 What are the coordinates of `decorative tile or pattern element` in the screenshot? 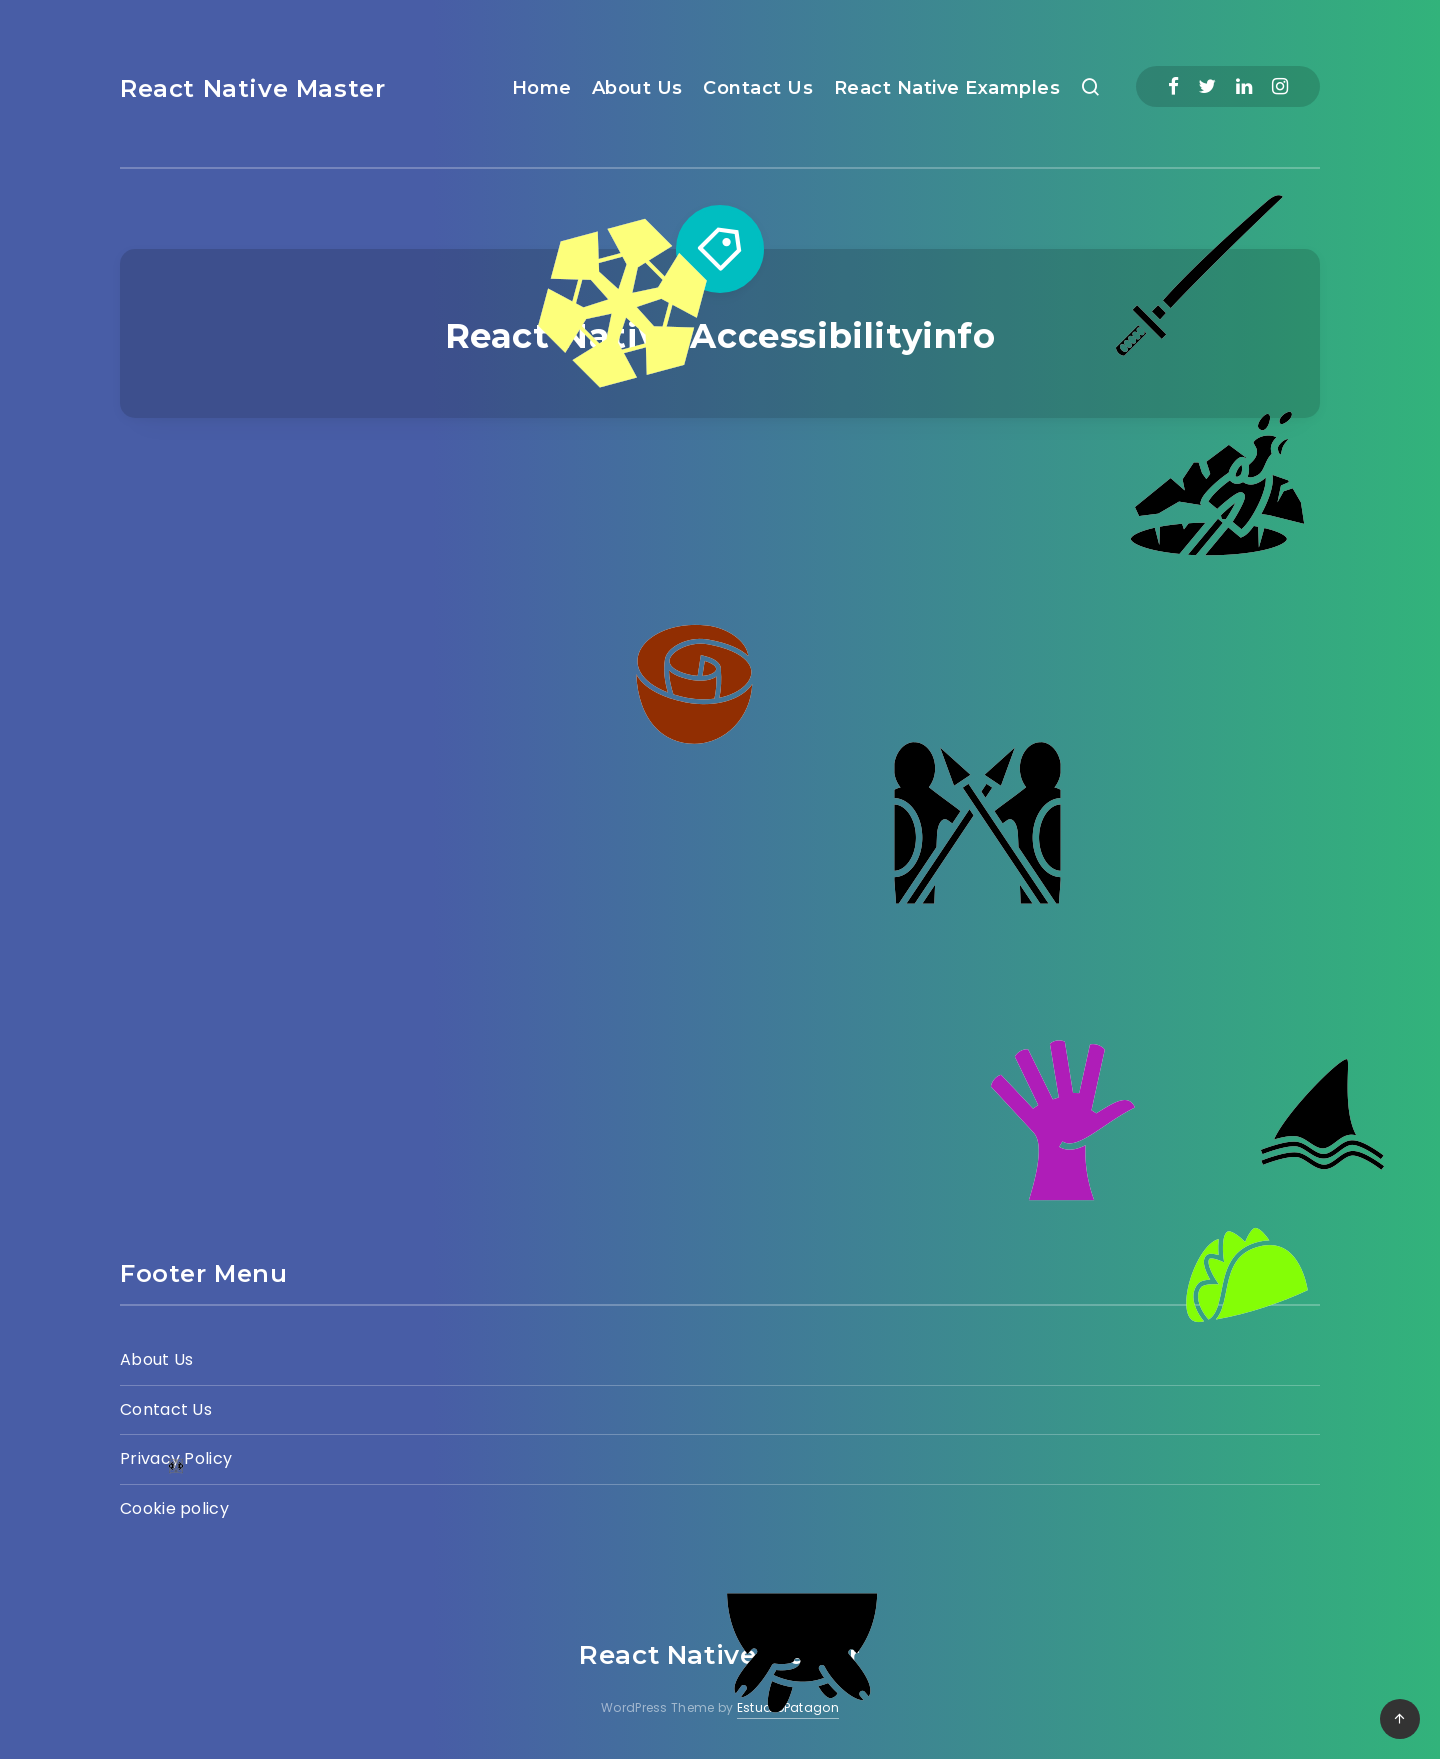 It's located at (176, 1466).